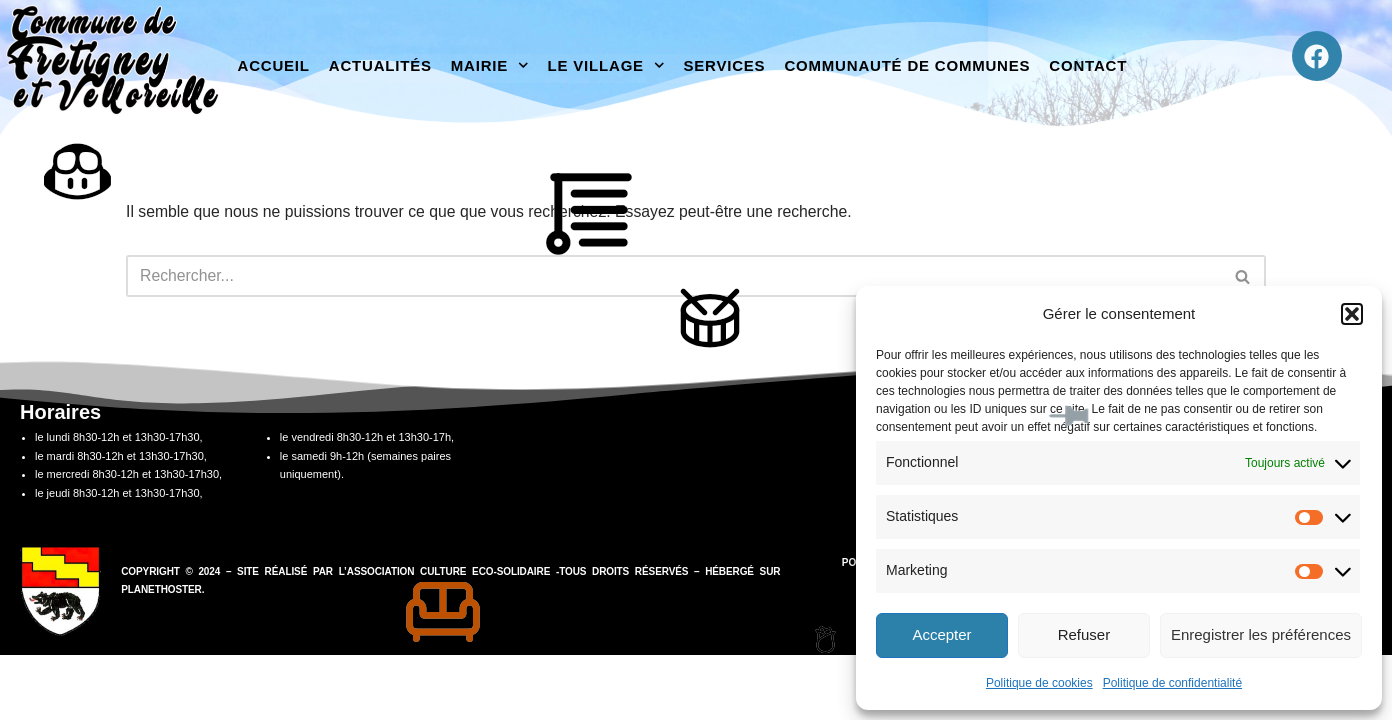  What do you see at coordinates (77, 171) in the screenshot?
I see `access GitHub Copilot AI assistant` at bounding box center [77, 171].